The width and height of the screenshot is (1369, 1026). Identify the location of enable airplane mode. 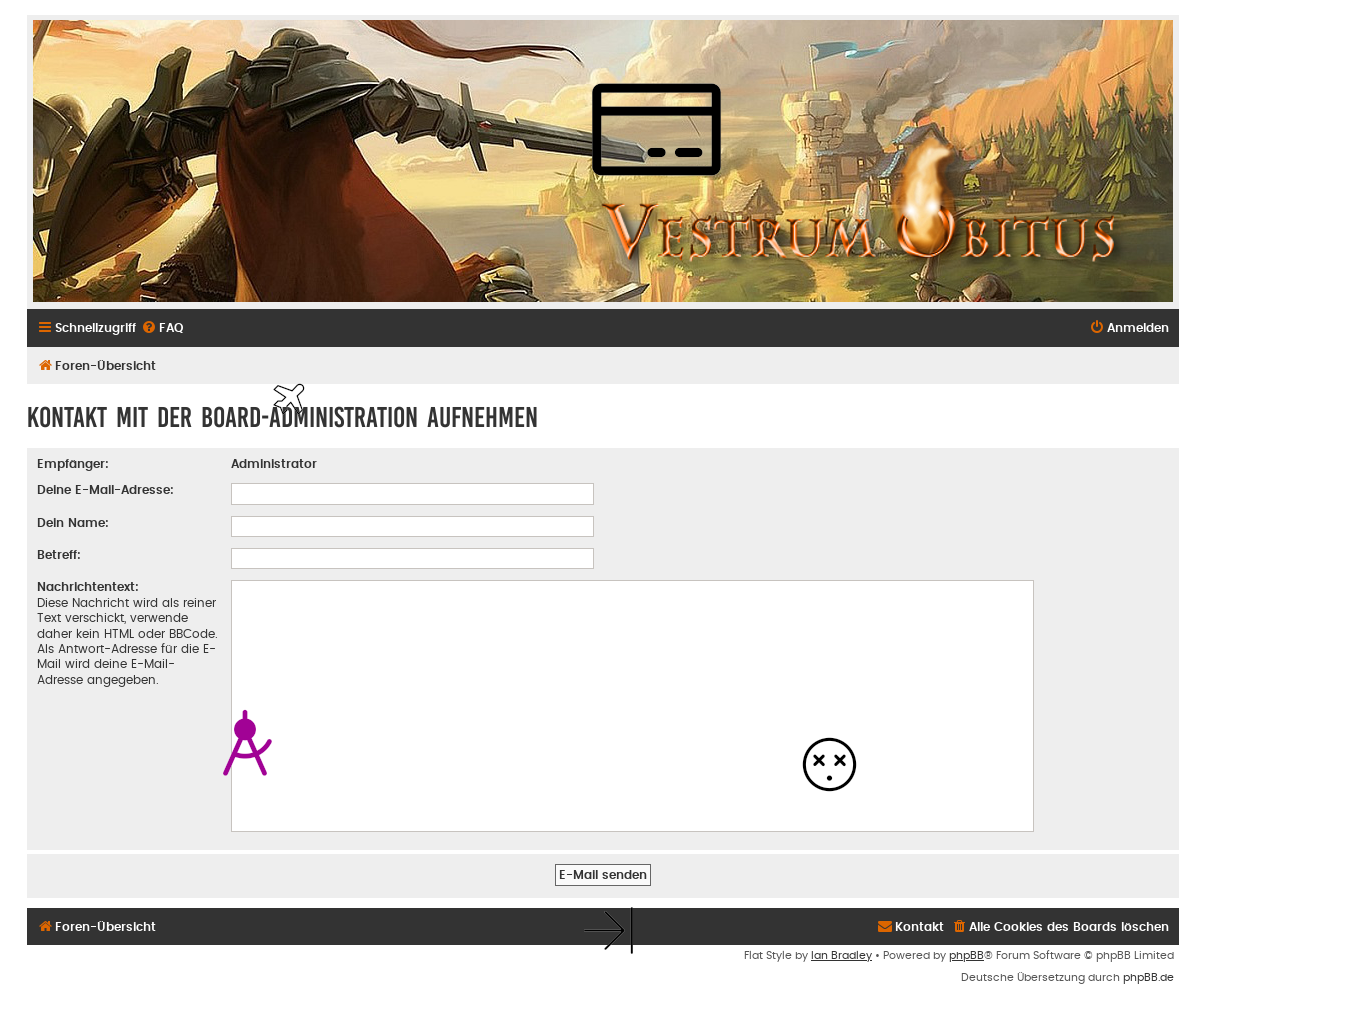
(289, 398).